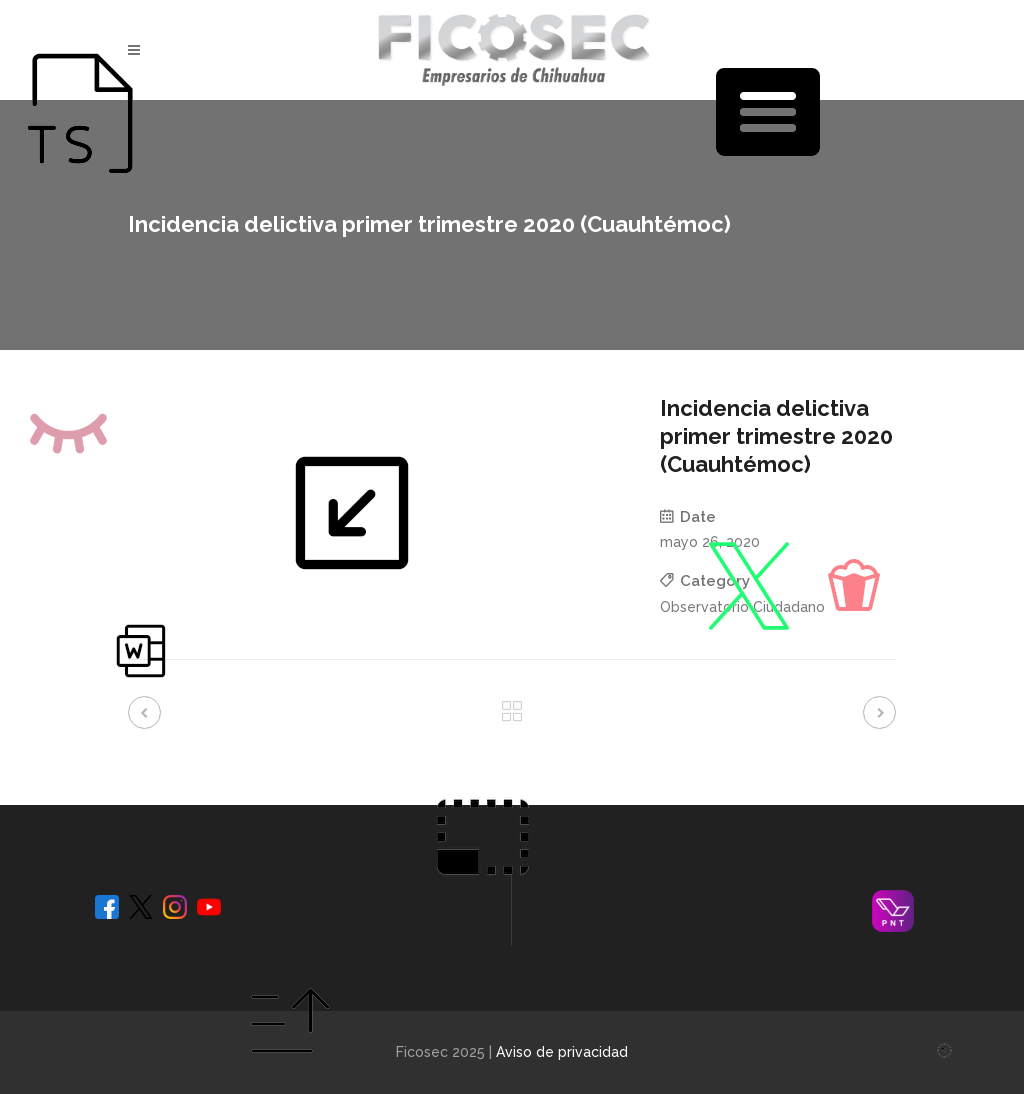 The width and height of the screenshot is (1024, 1094). I want to click on resize image to smaller dimensions, so click(483, 837).